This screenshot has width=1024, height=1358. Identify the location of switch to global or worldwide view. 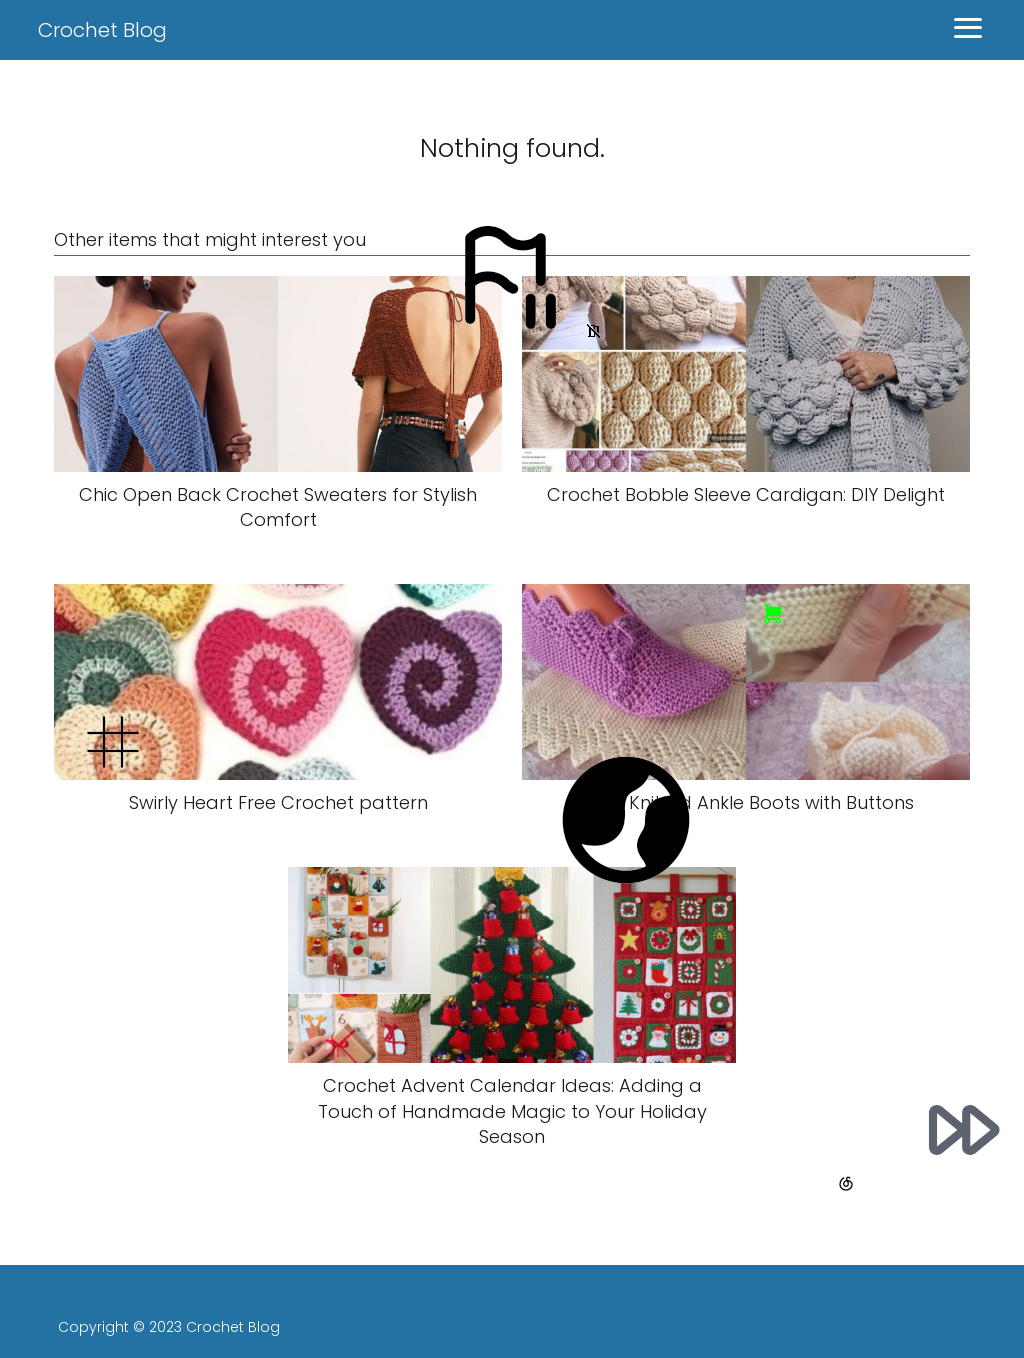
(626, 820).